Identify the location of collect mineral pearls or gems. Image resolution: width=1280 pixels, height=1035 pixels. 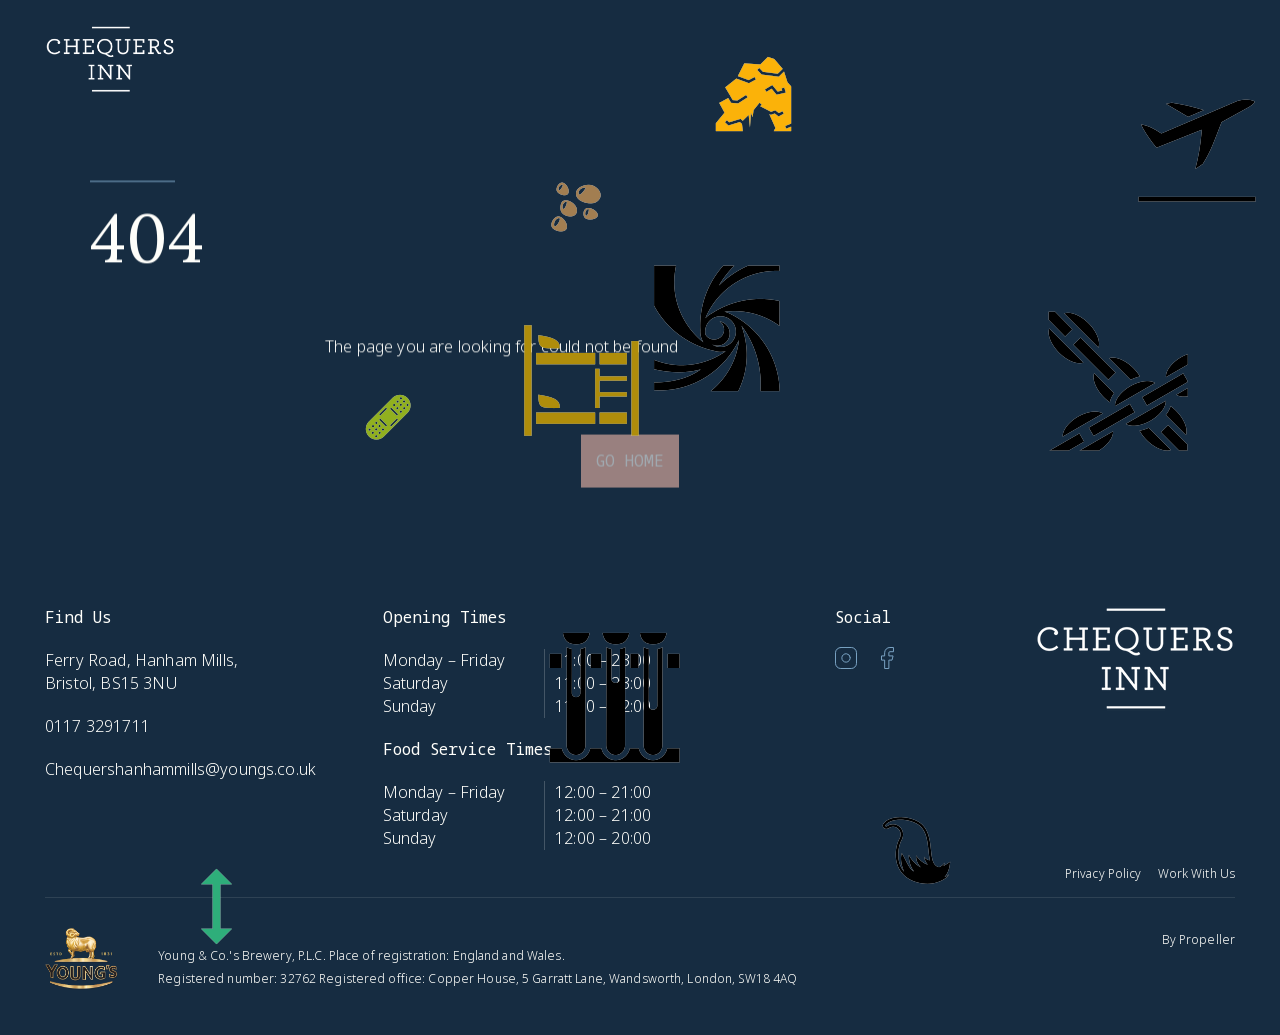
(576, 207).